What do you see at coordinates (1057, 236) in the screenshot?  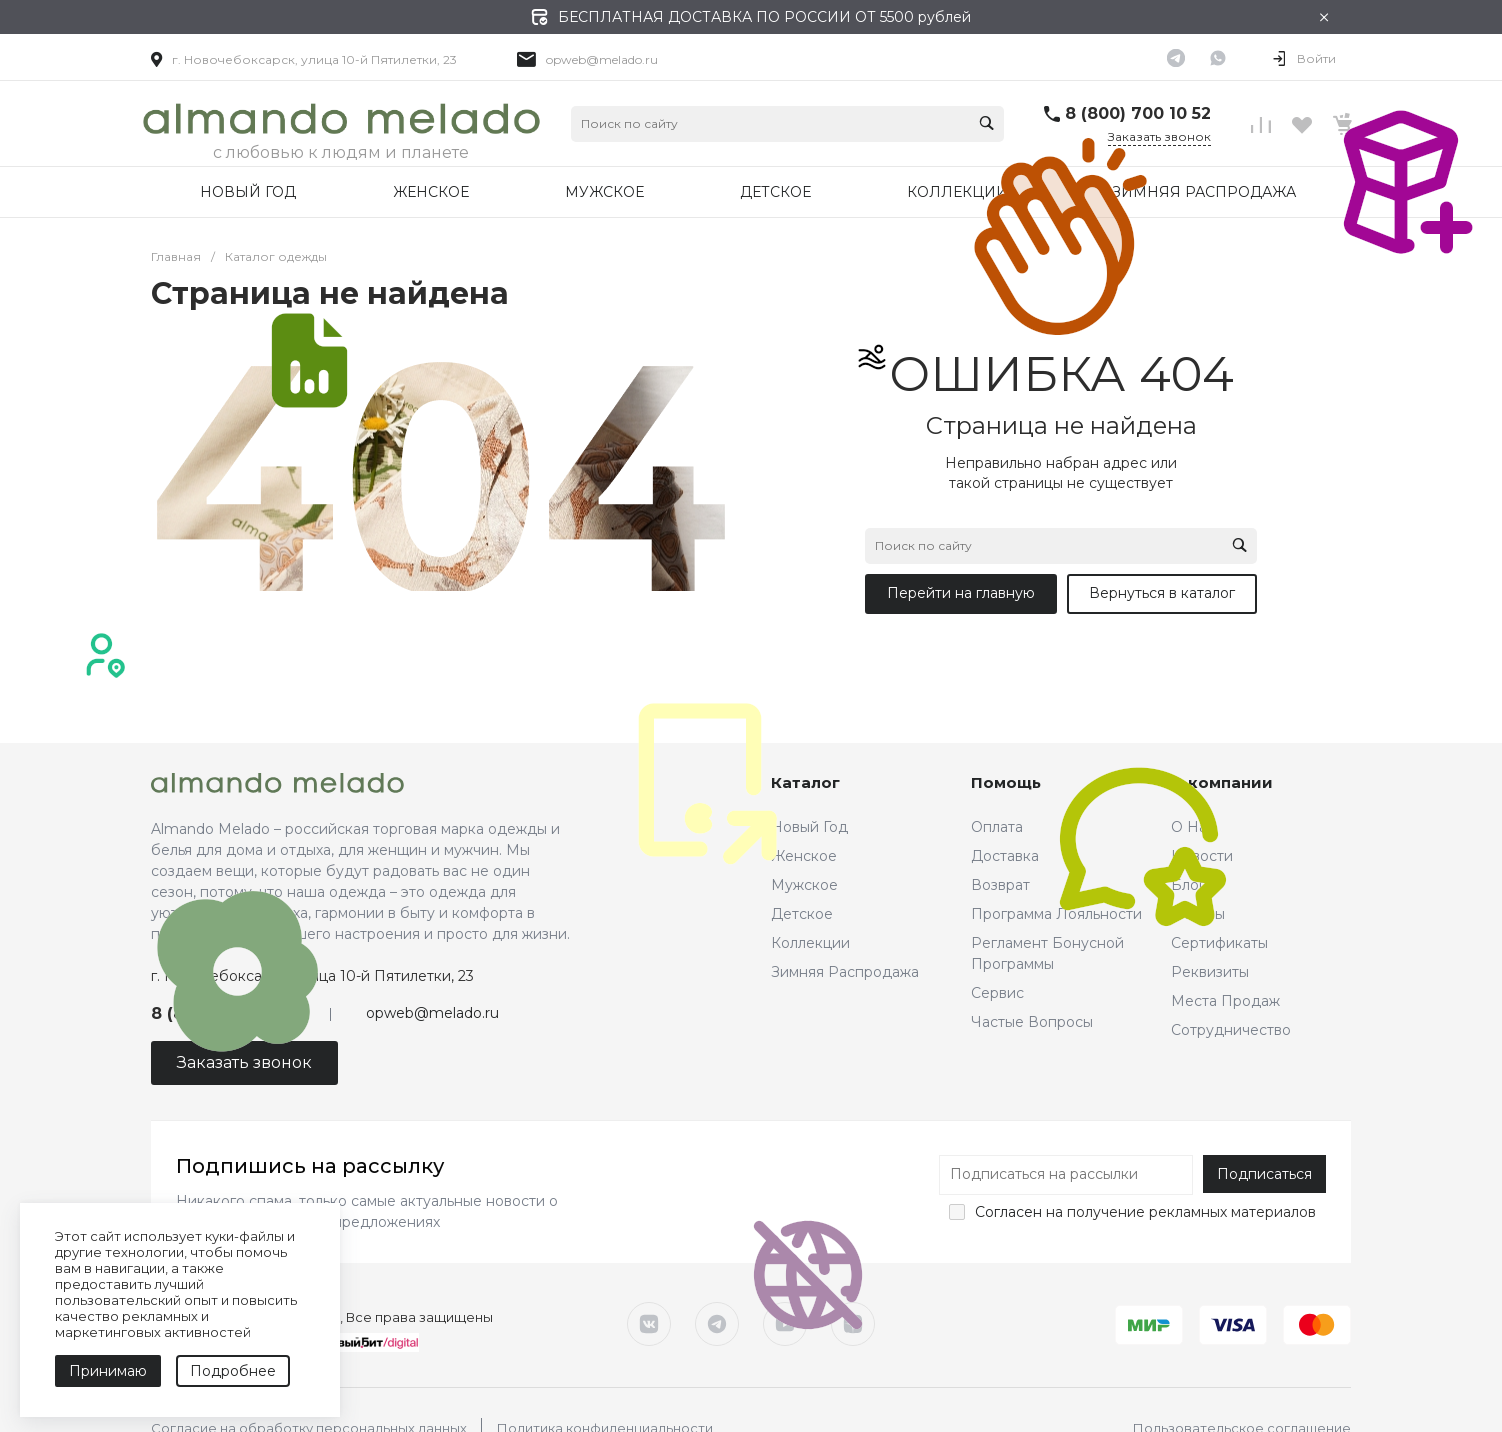 I see `give applause or show appreciation` at bounding box center [1057, 236].